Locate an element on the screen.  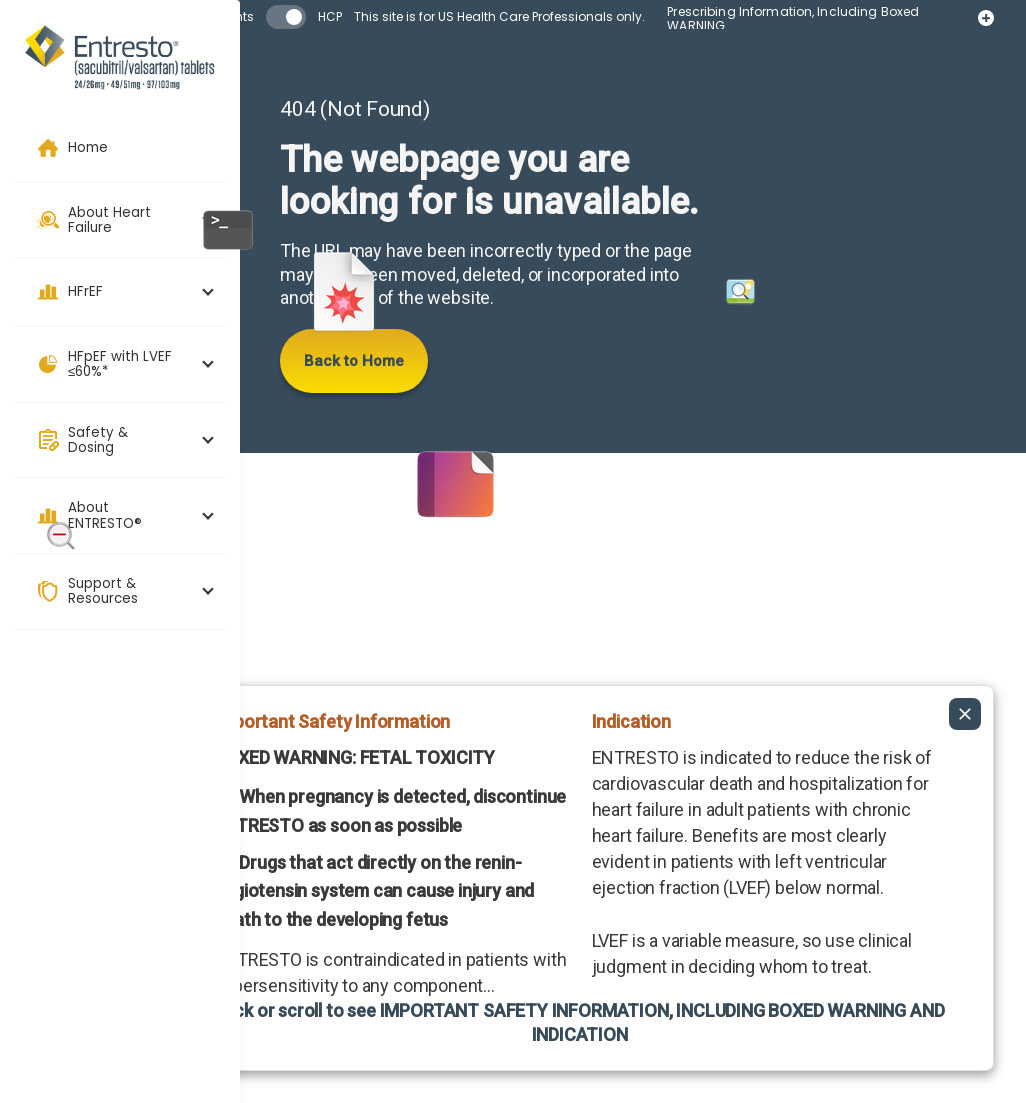
change desktop wallpaper settings is located at coordinates (455, 481).